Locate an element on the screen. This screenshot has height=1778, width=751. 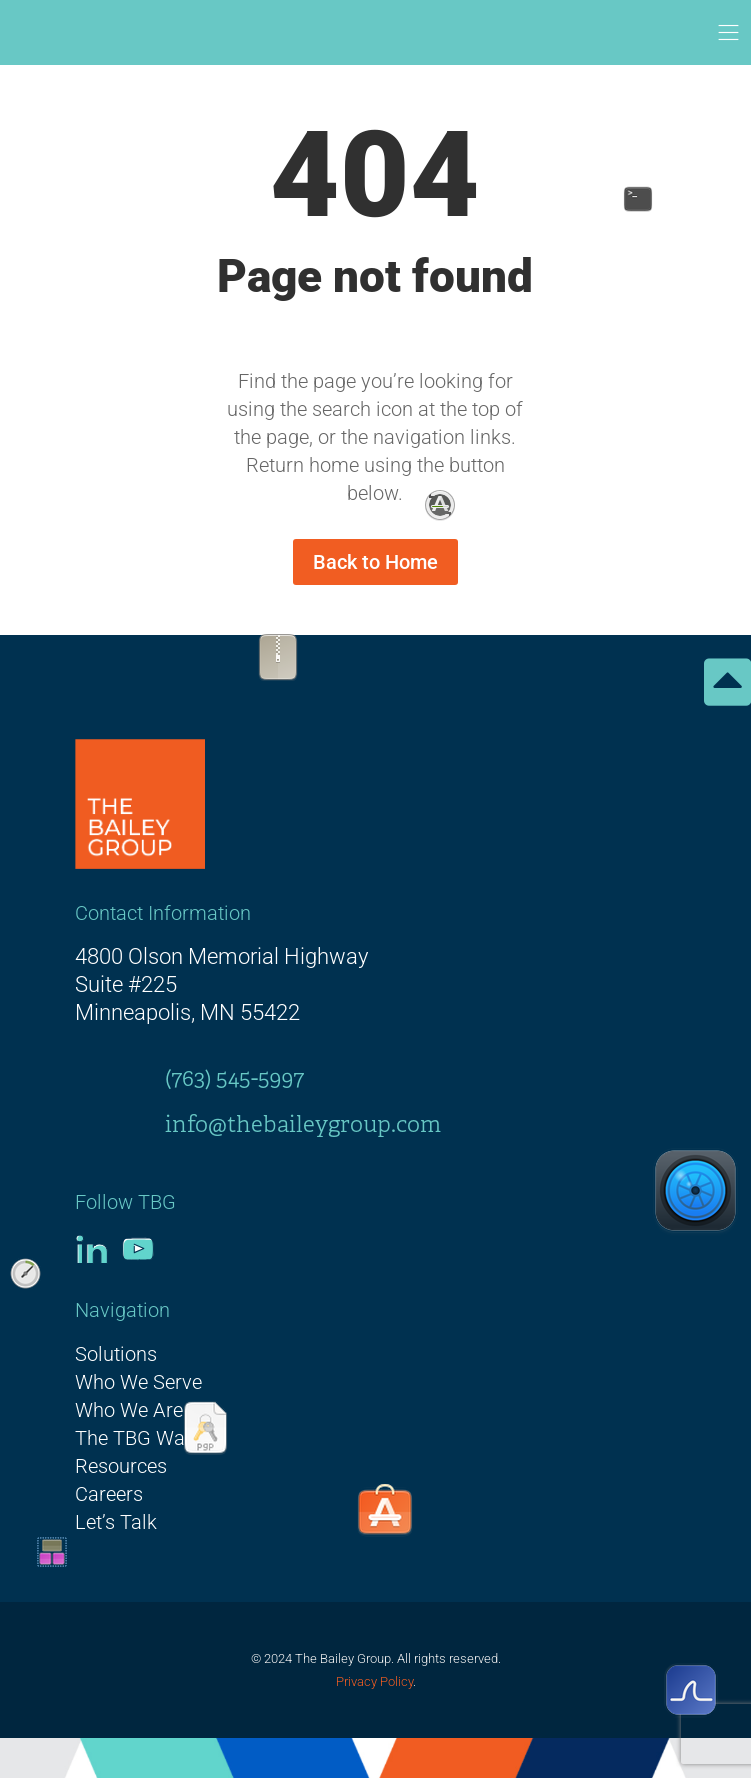
open the software store to browse and install apps is located at coordinates (385, 1512).